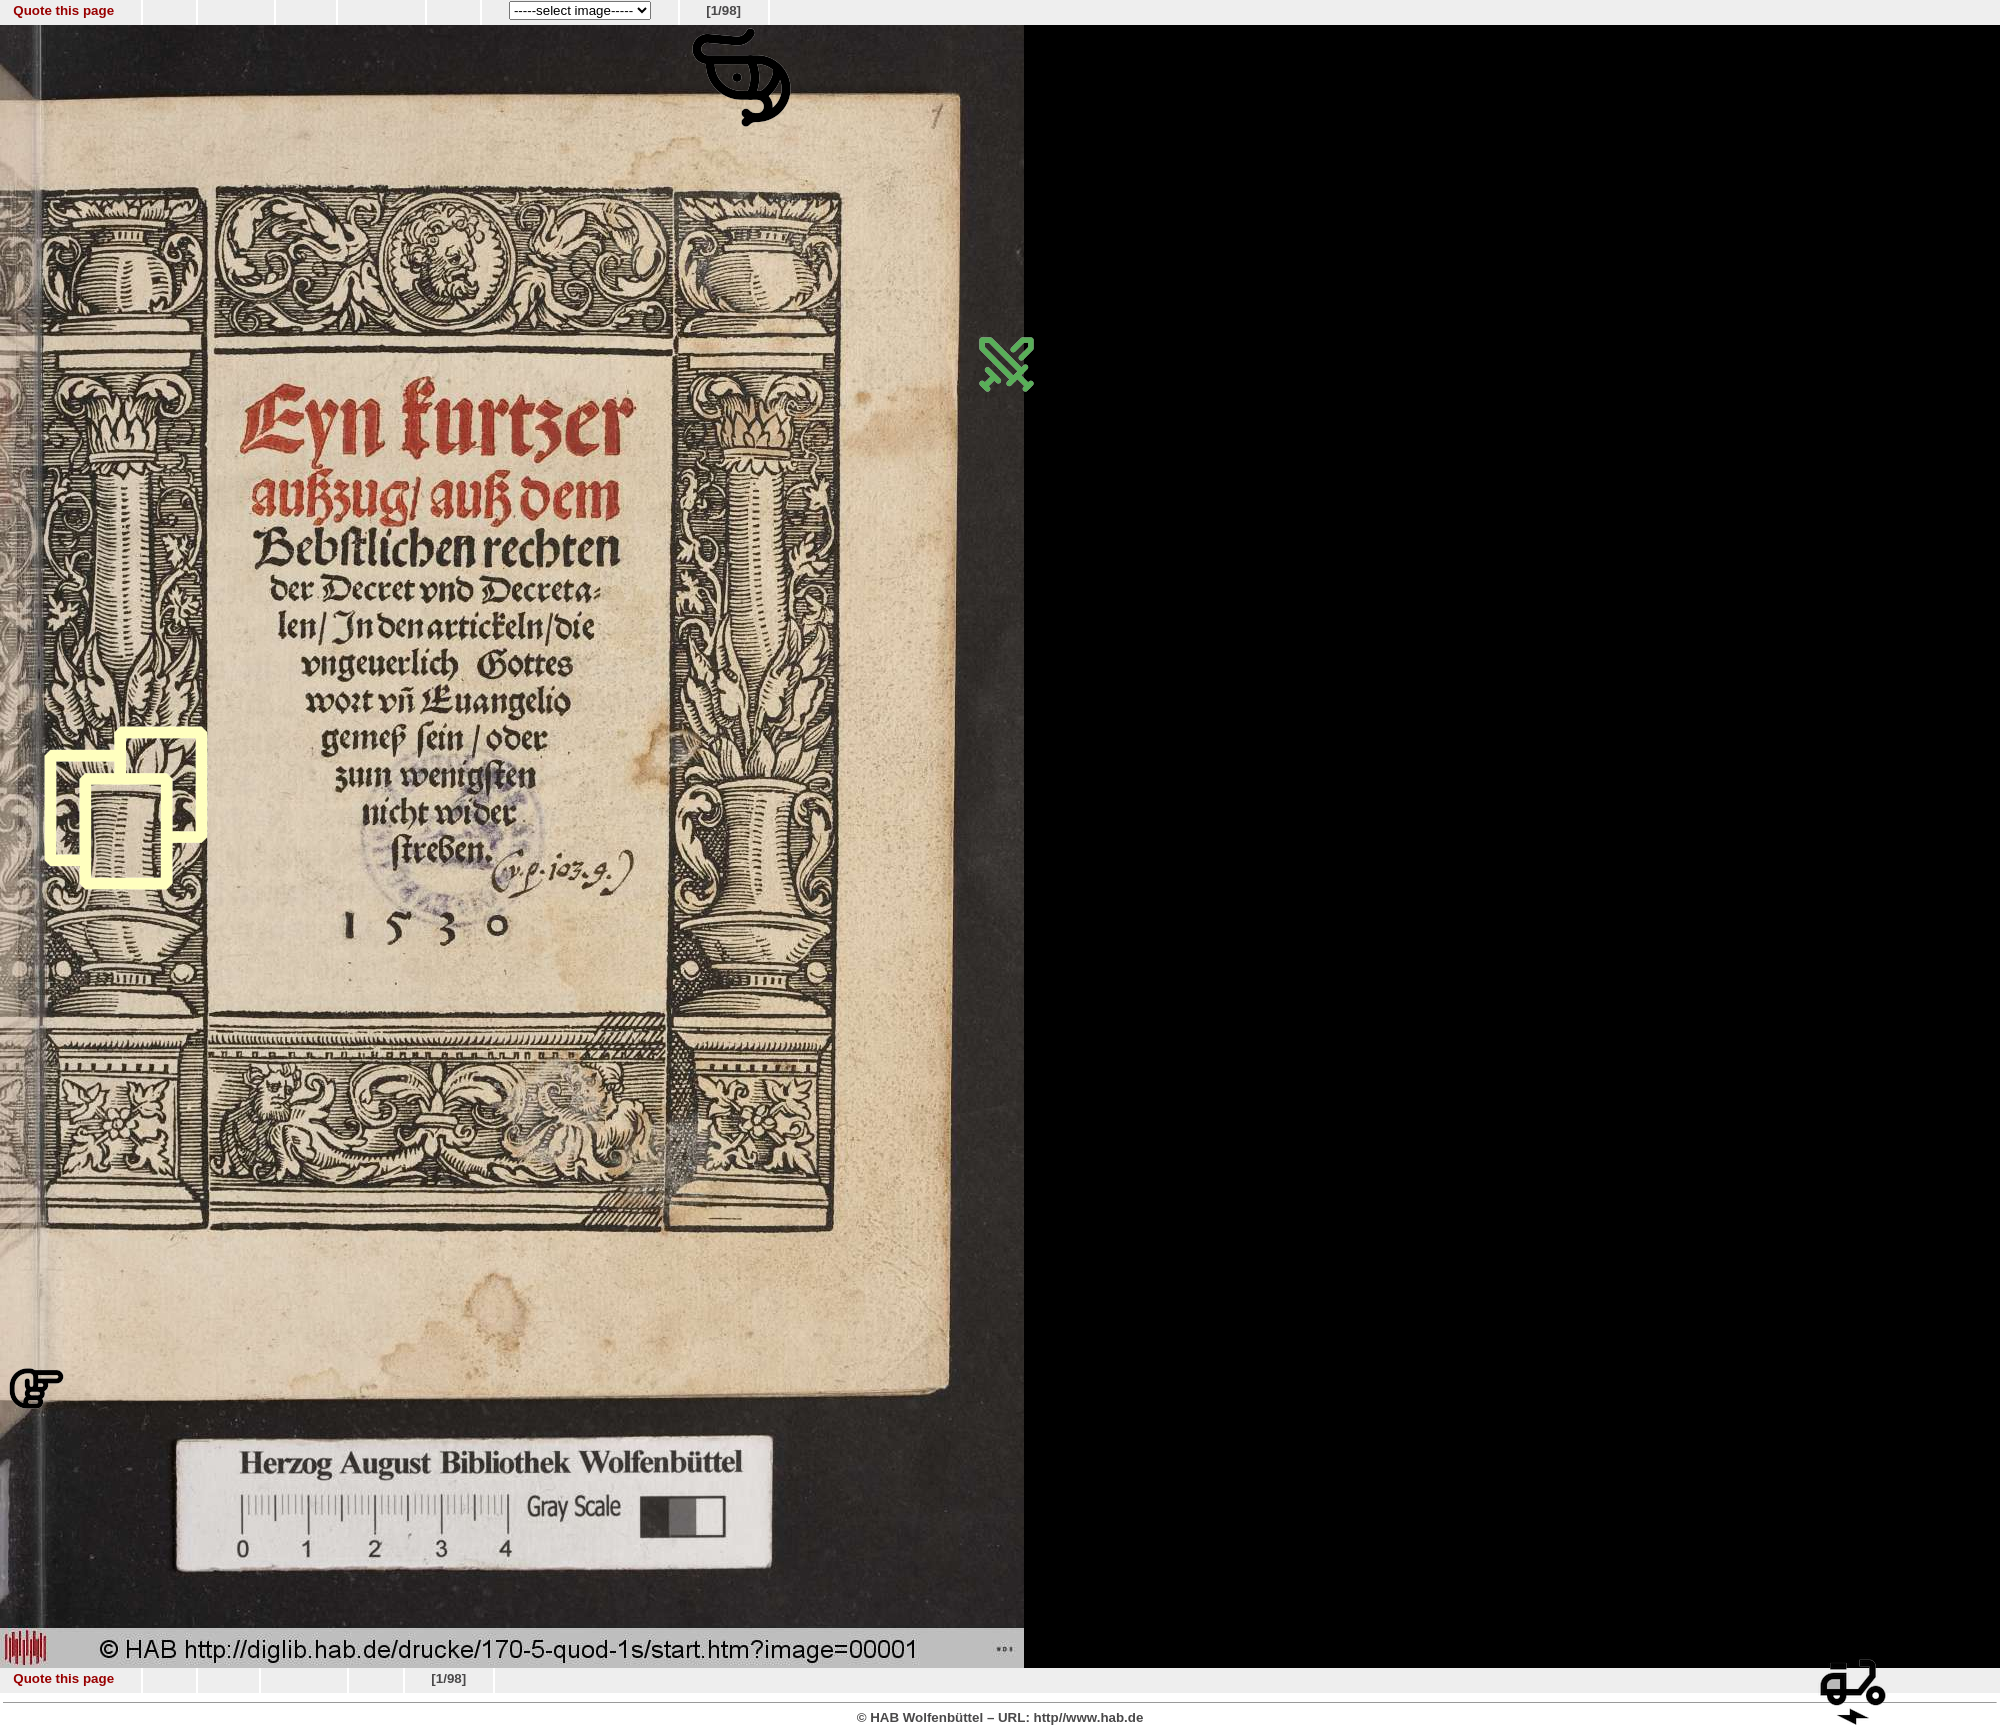 The height and width of the screenshot is (1728, 2000). What do you see at coordinates (36, 1388) in the screenshot?
I see `tap to continue or proceed to the next step` at bounding box center [36, 1388].